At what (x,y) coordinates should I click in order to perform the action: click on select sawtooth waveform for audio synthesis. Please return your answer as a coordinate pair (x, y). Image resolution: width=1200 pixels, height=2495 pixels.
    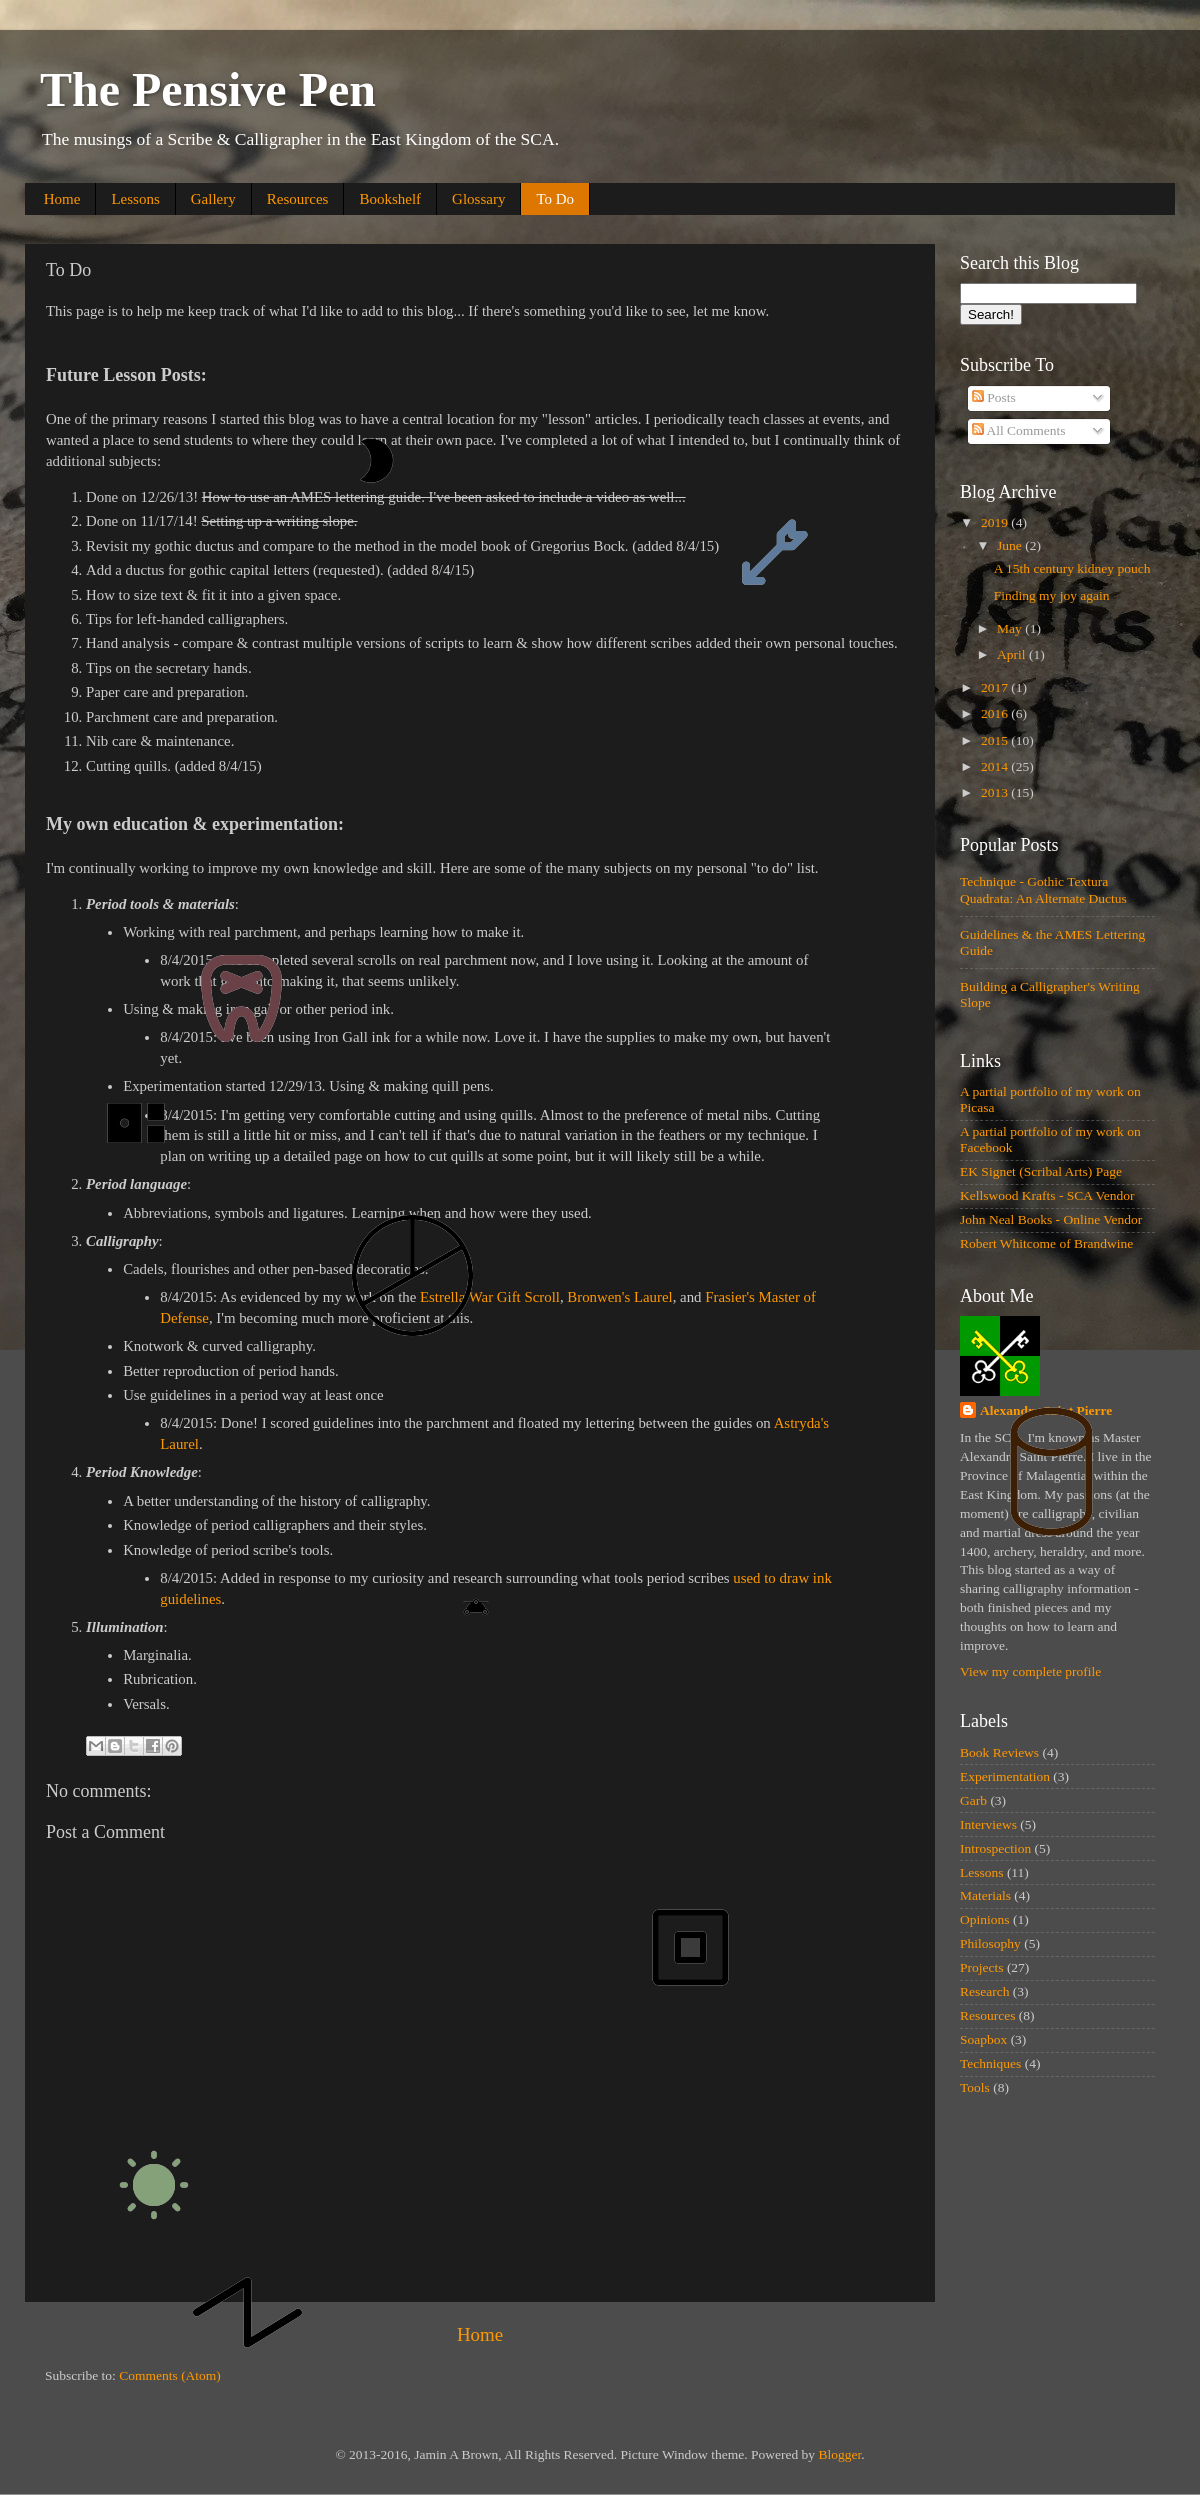
    Looking at the image, I should click on (247, 2312).